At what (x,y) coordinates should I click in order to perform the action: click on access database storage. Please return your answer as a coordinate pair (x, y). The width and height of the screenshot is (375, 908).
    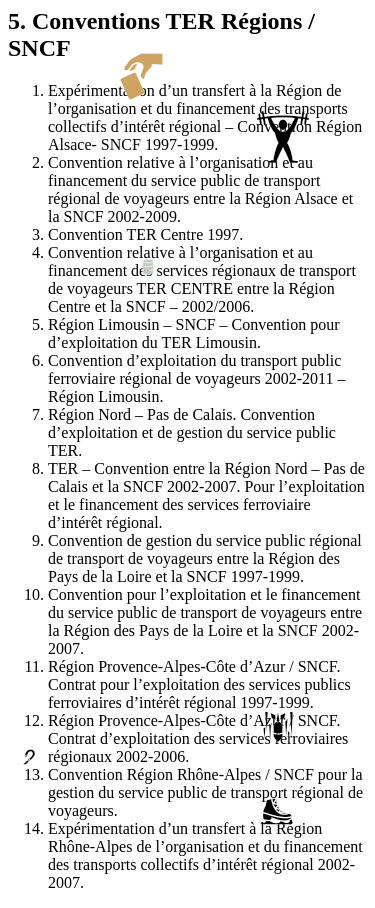
    Looking at the image, I should click on (148, 267).